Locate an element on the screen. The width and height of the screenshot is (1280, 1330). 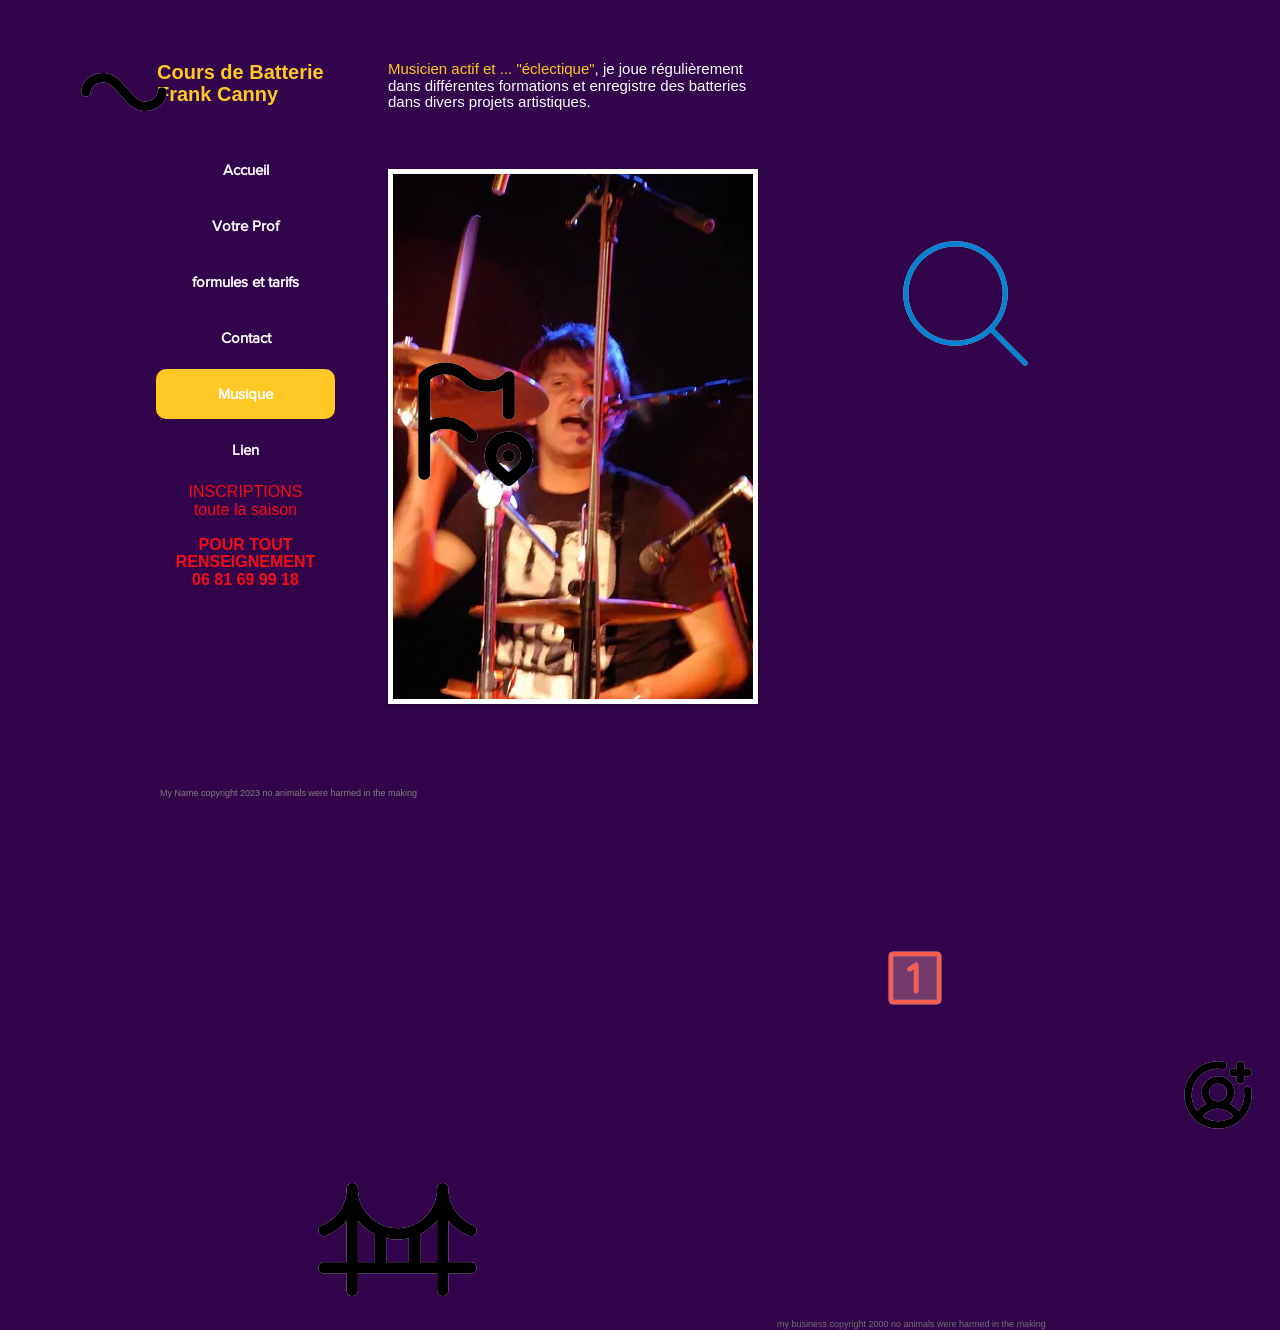
view nearby bridges or crossings is located at coordinates (397, 1239).